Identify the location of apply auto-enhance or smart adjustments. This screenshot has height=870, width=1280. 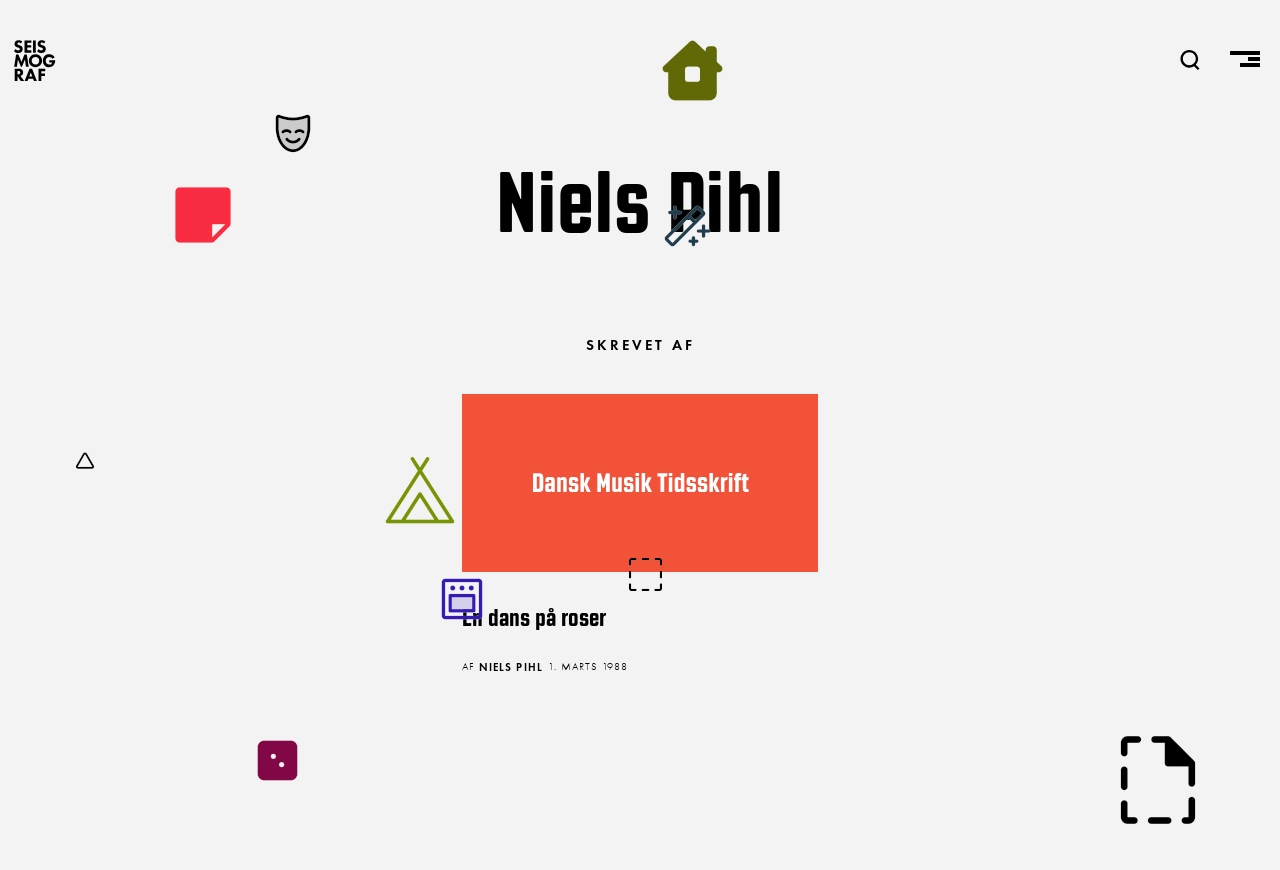
(685, 226).